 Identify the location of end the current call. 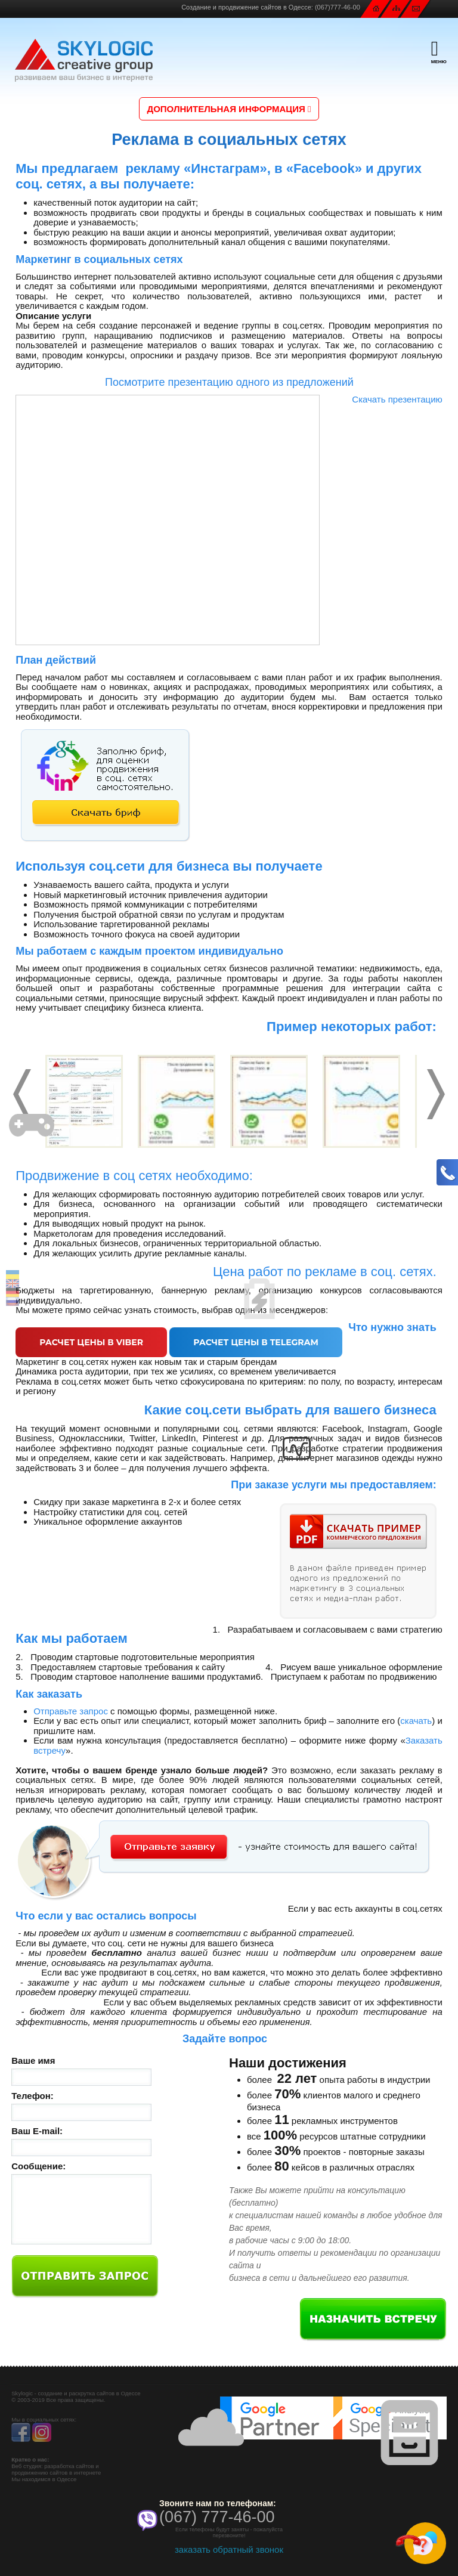
(409, 2537).